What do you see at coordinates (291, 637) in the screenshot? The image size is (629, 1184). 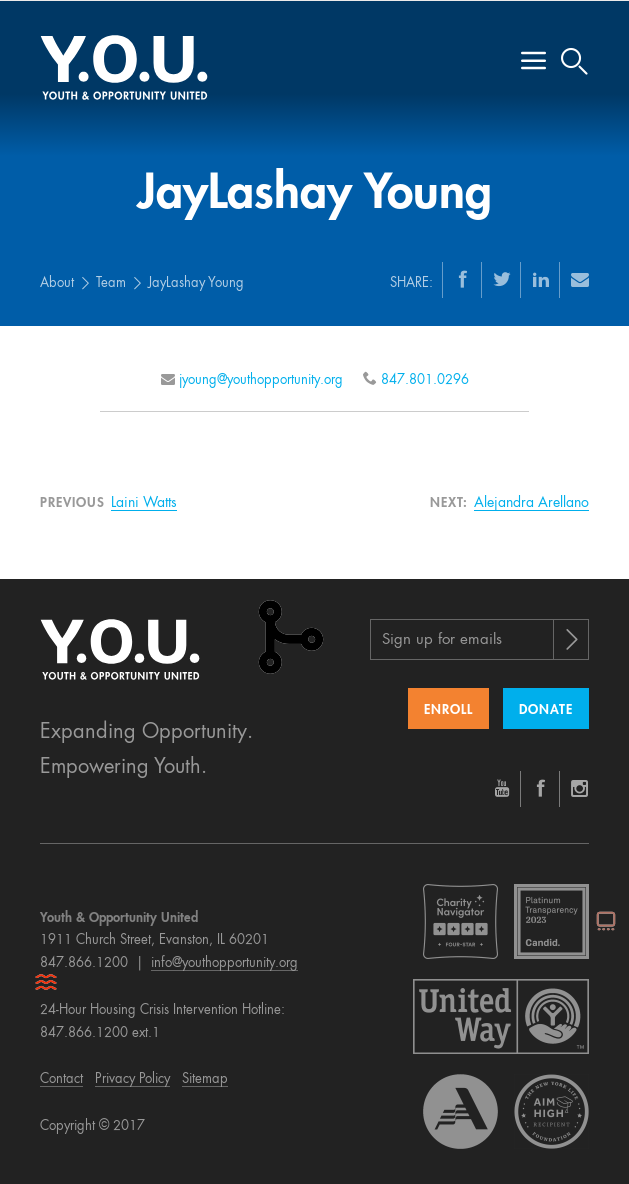 I see `merge branches in version control` at bounding box center [291, 637].